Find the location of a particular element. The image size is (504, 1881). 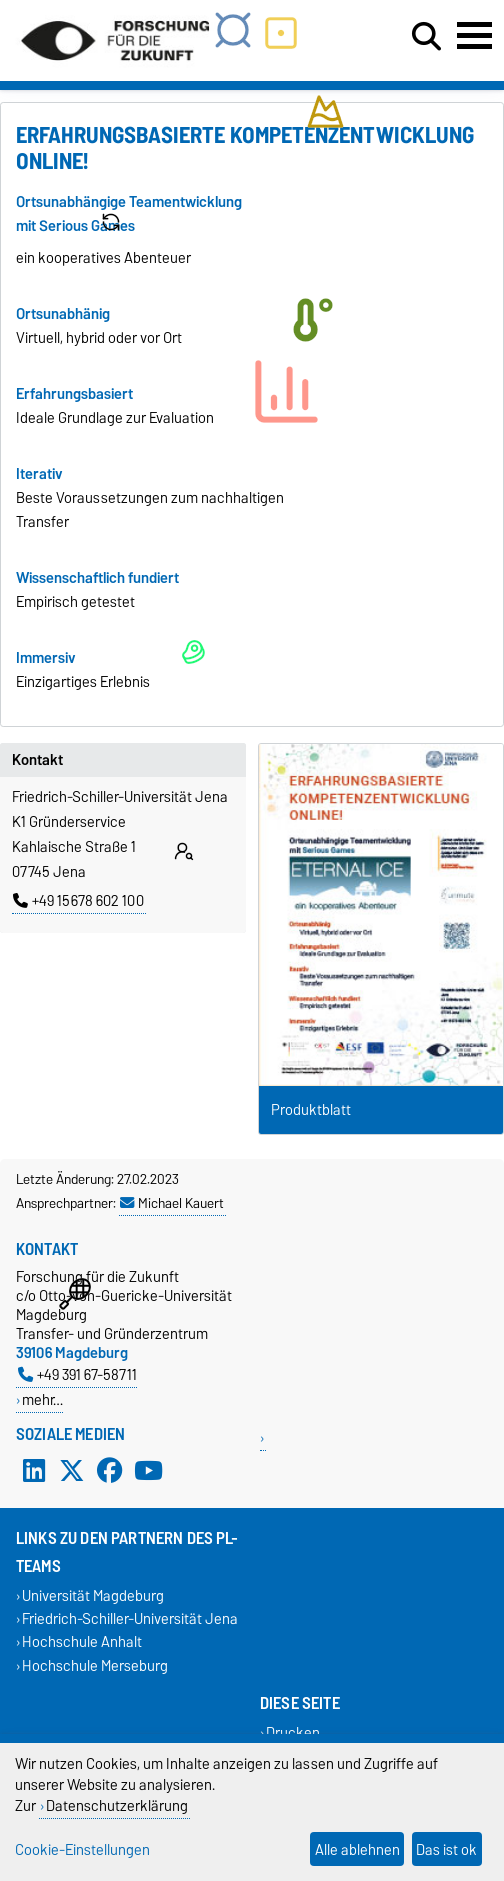

indicates high temperature reading is located at coordinates (311, 320).